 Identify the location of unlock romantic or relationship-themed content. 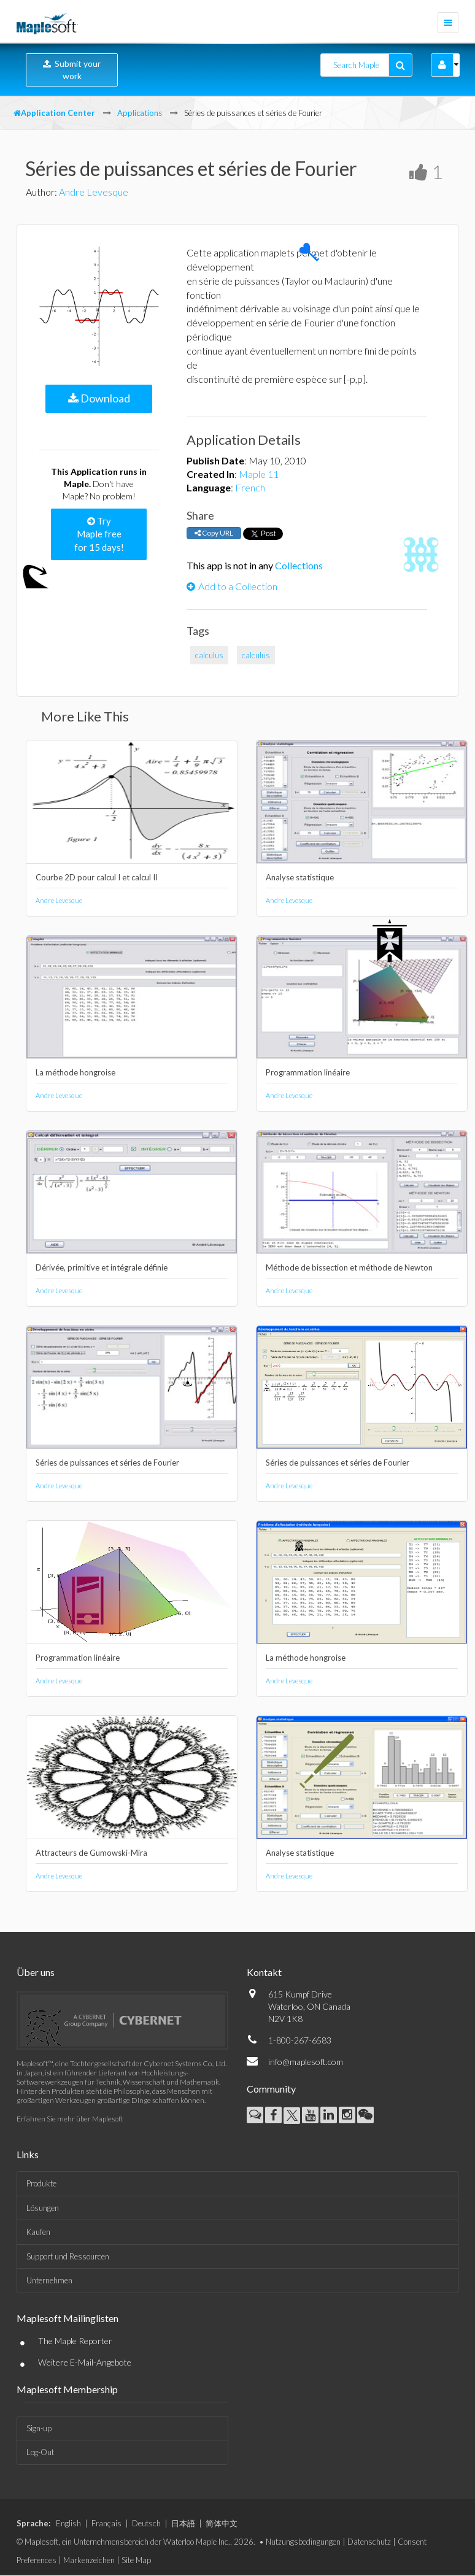
(309, 252).